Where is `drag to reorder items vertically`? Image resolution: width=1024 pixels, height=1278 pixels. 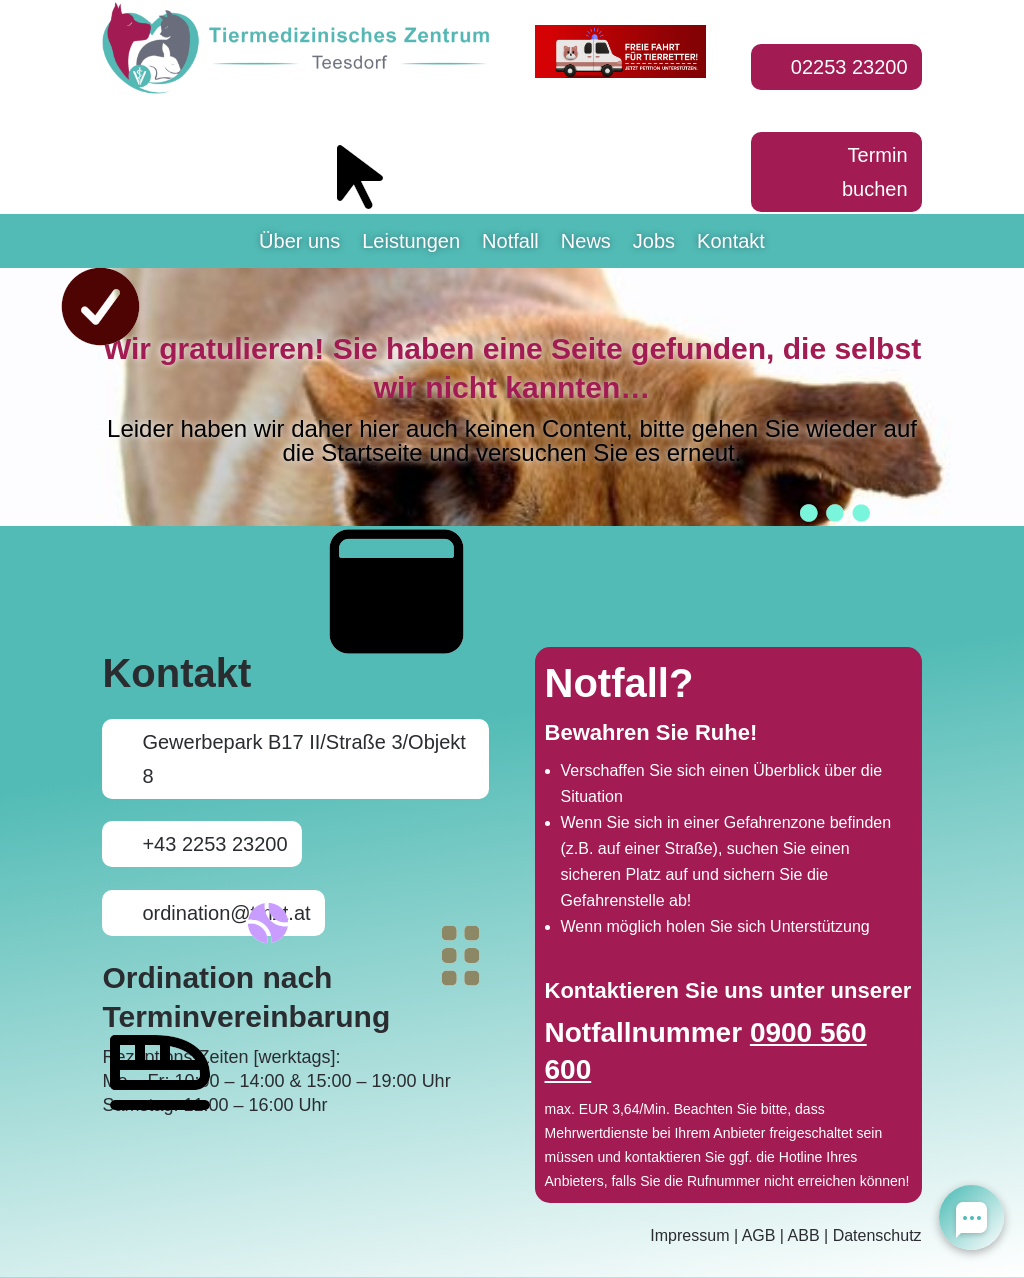 drag to reorder items vertically is located at coordinates (460, 955).